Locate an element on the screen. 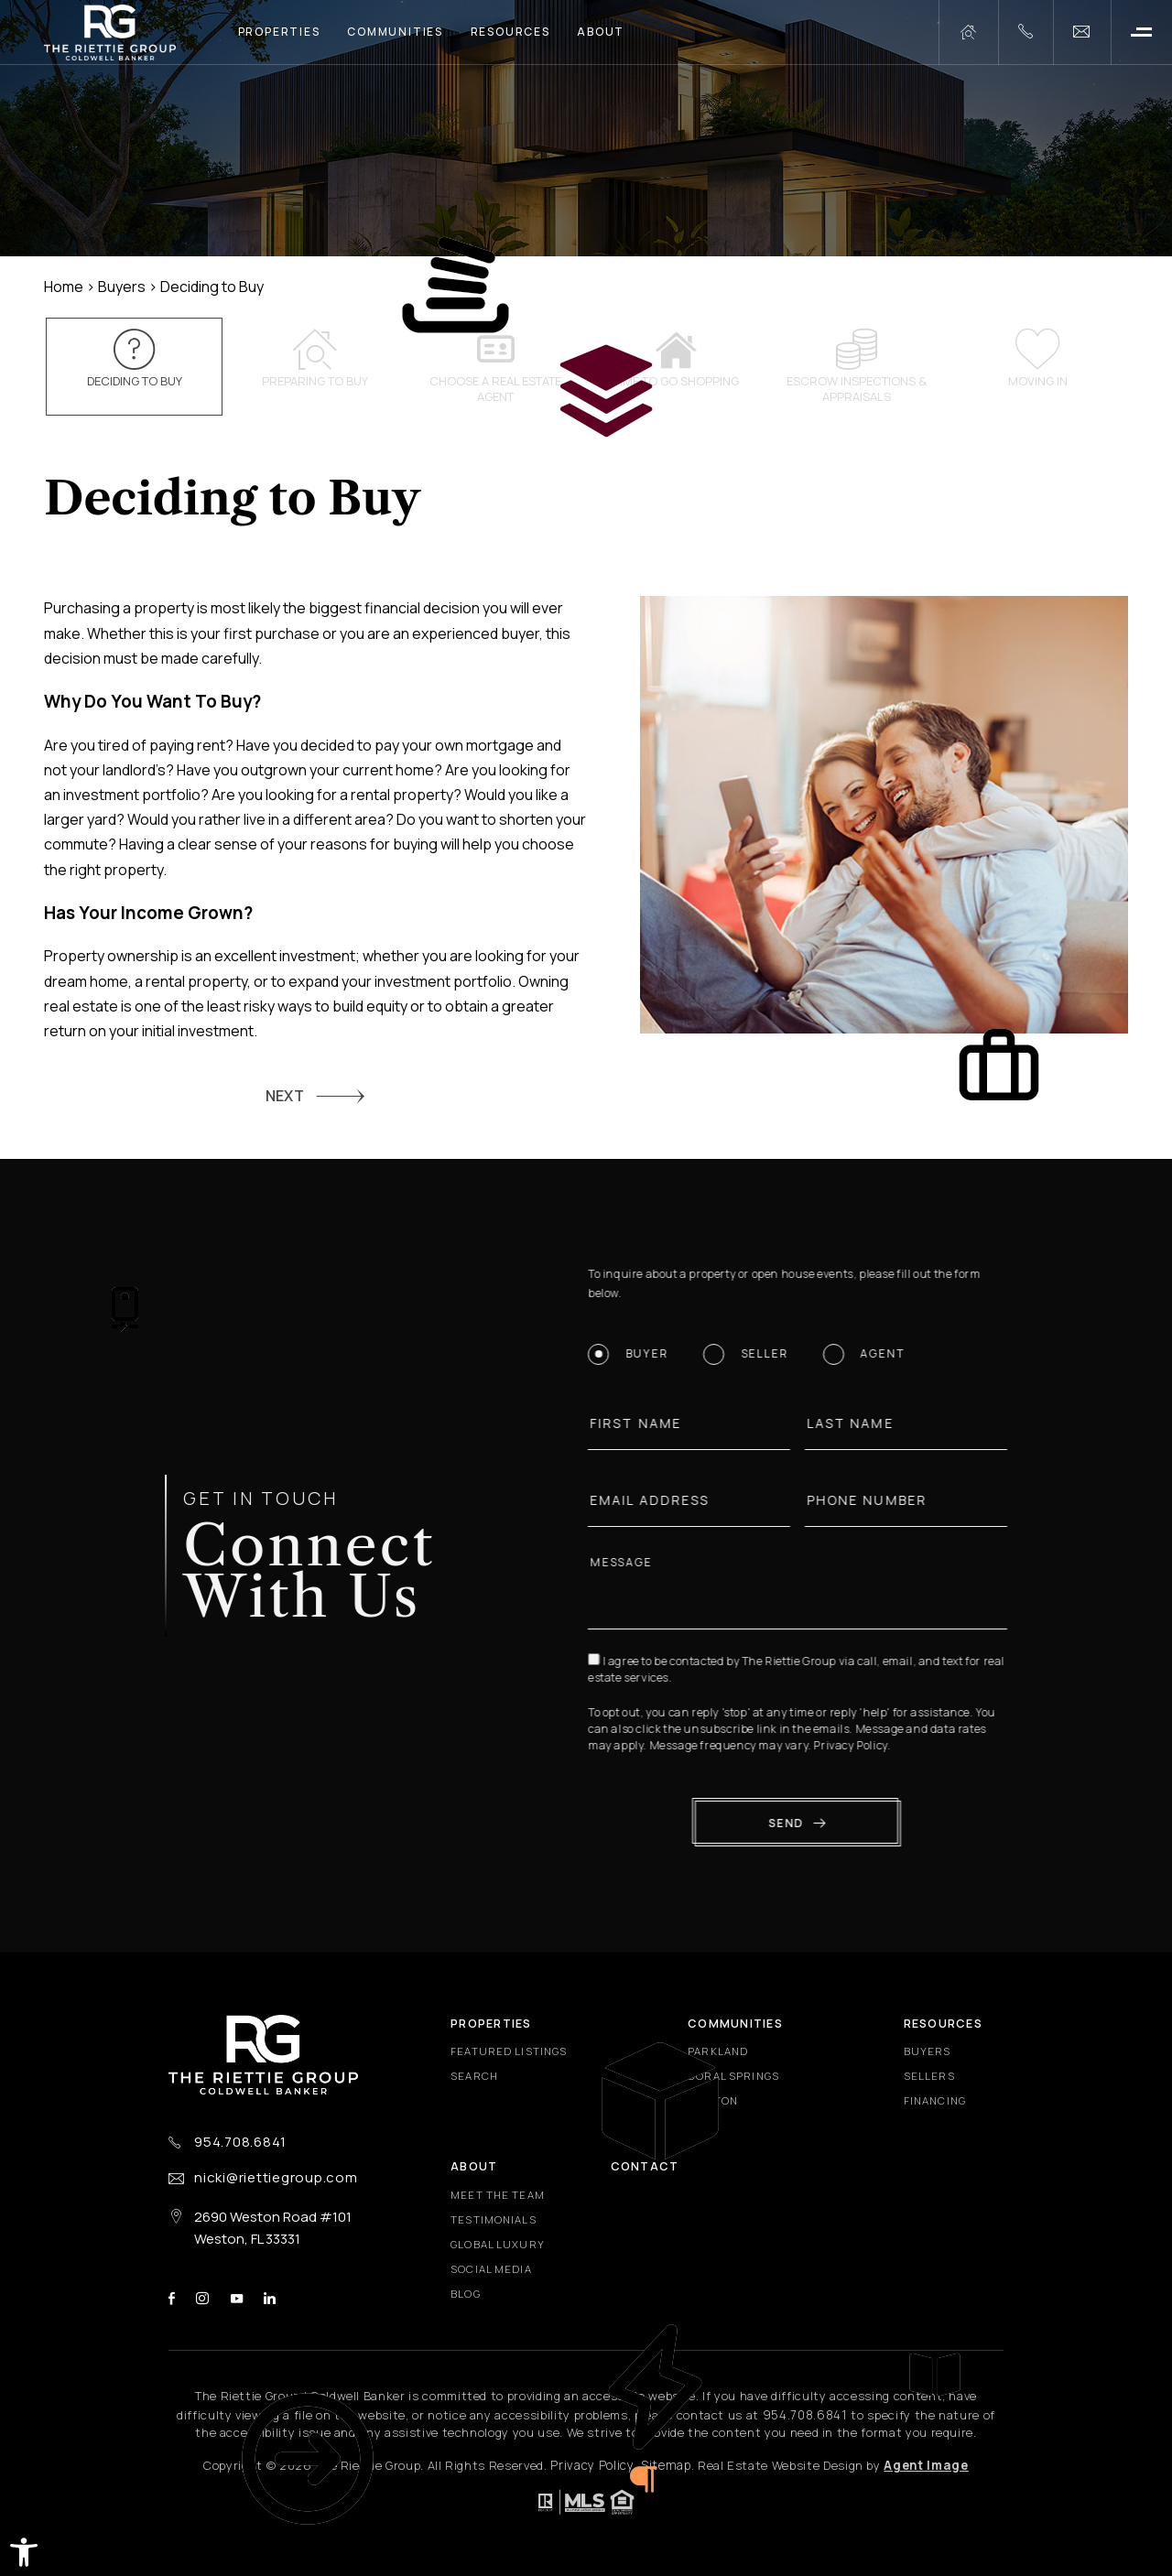 The width and height of the screenshot is (1172, 2576). toggle paragraph formatting is located at coordinates (644, 2479).